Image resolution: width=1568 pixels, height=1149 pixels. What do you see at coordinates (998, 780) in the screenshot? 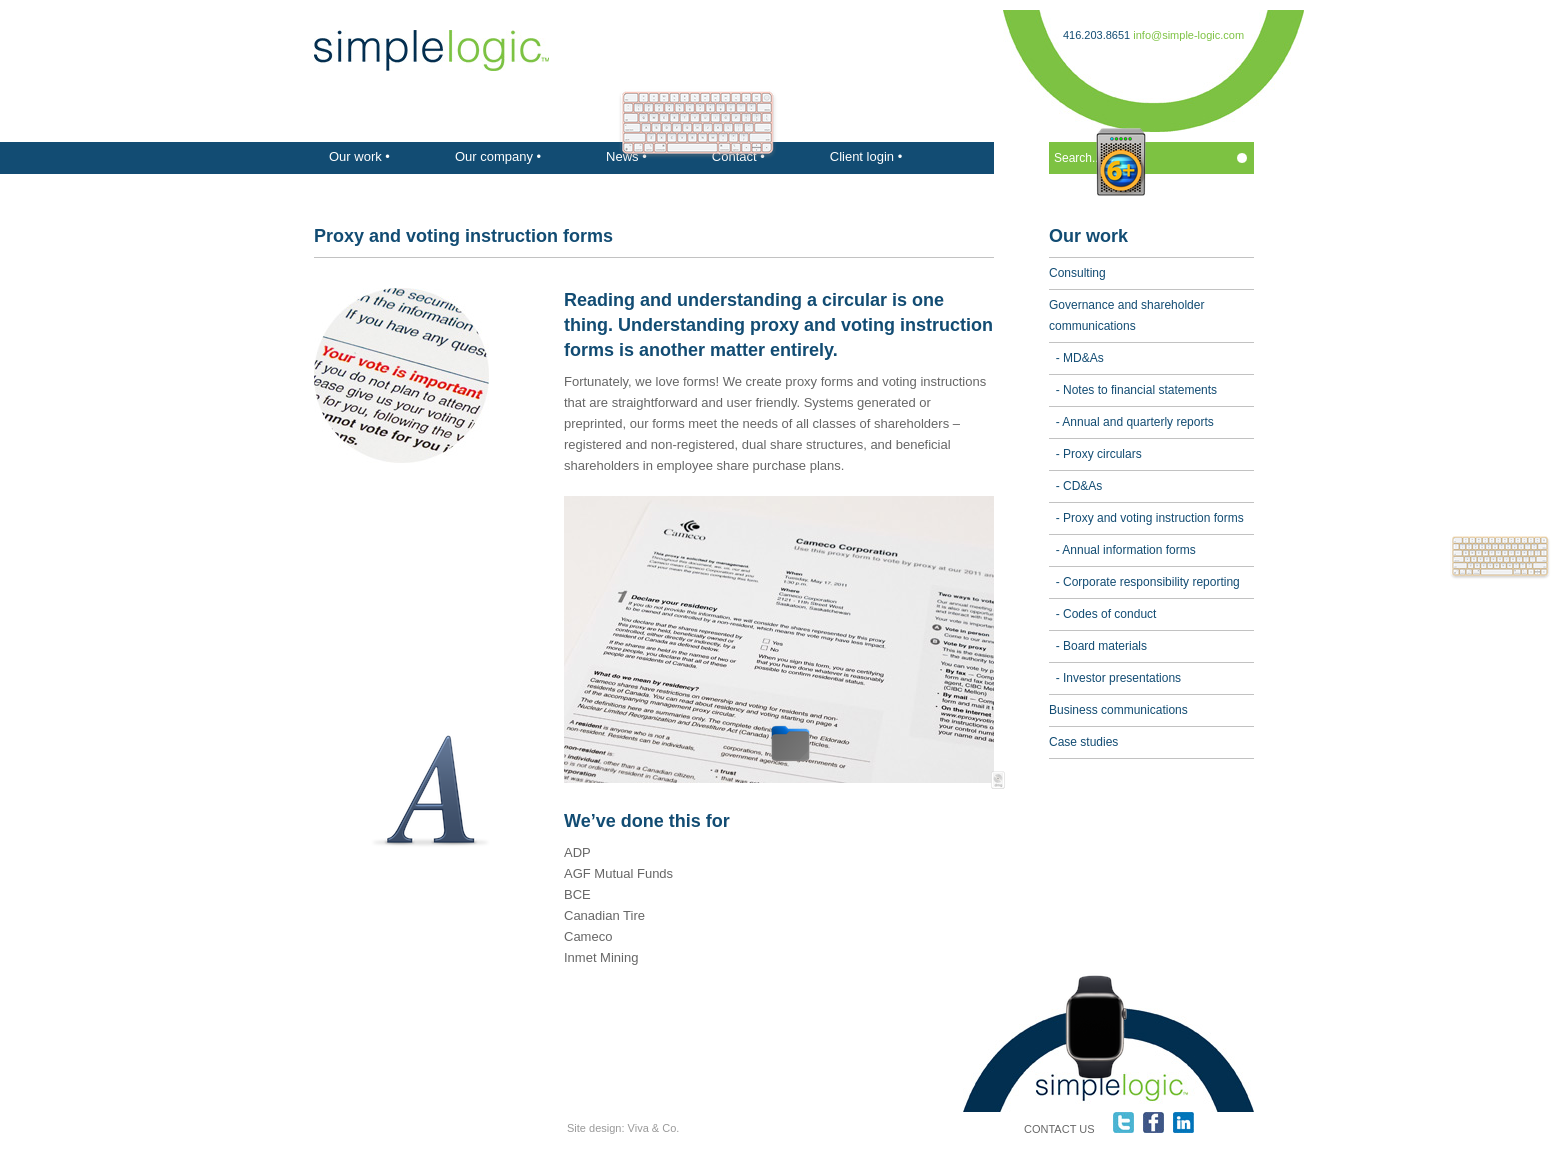
I see `open or mount a macOS disk image file` at bounding box center [998, 780].